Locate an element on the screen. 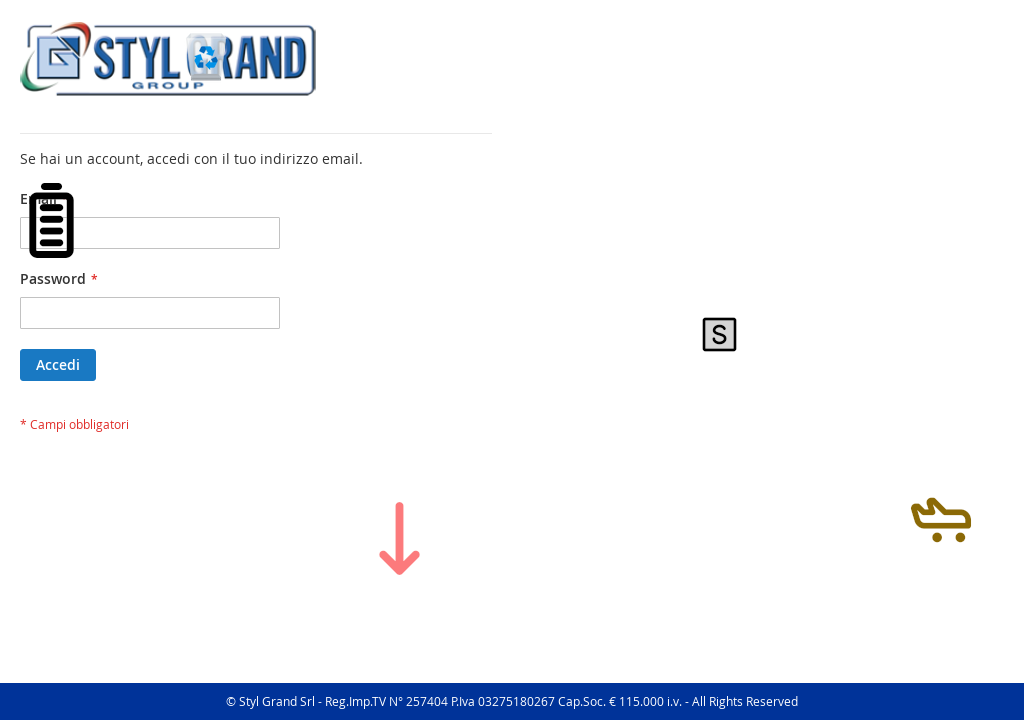 The width and height of the screenshot is (1024, 720). indicates battery is fully charged is located at coordinates (51, 220).